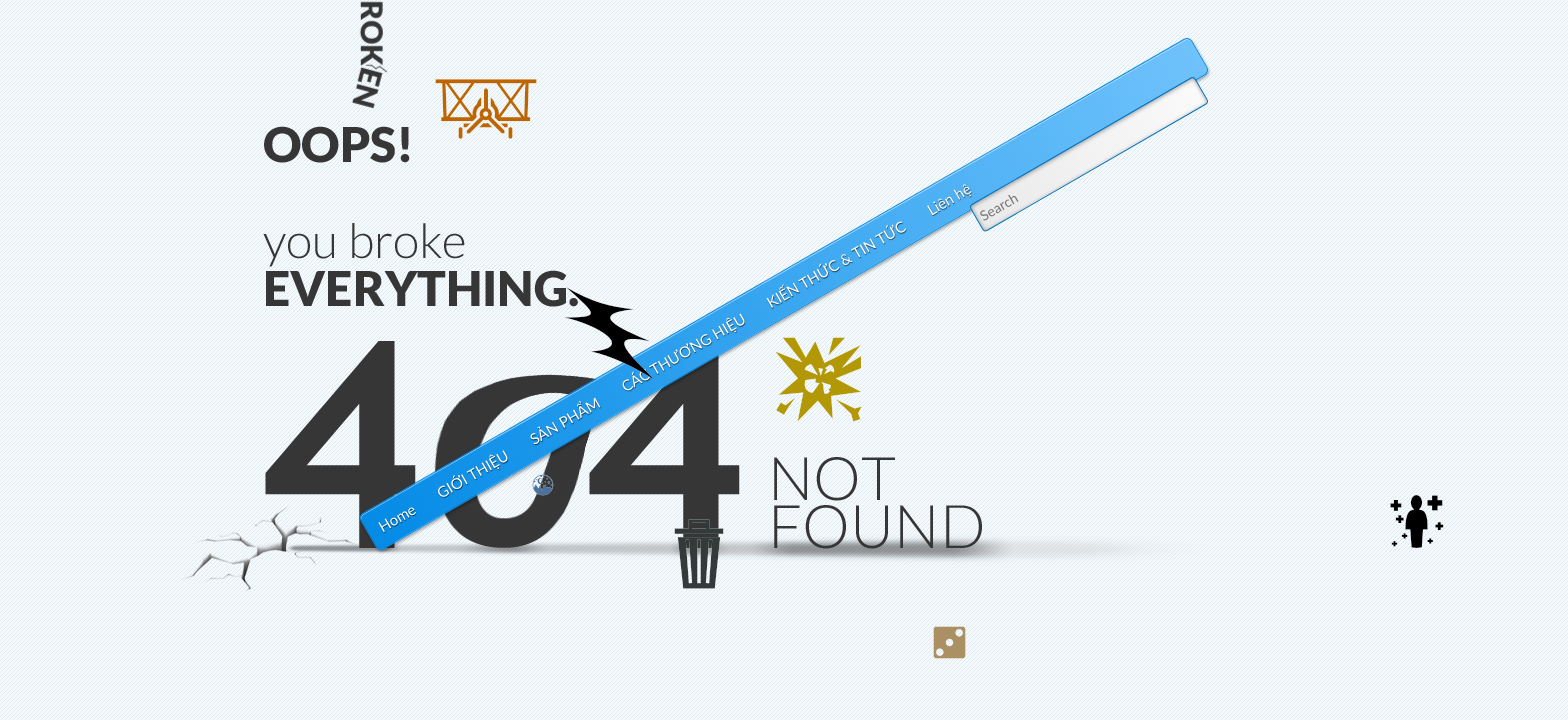 This screenshot has width=1568, height=720. Describe the element at coordinates (818, 380) in the screenshot. I see `trigger an explosion or blast effect` at that location.